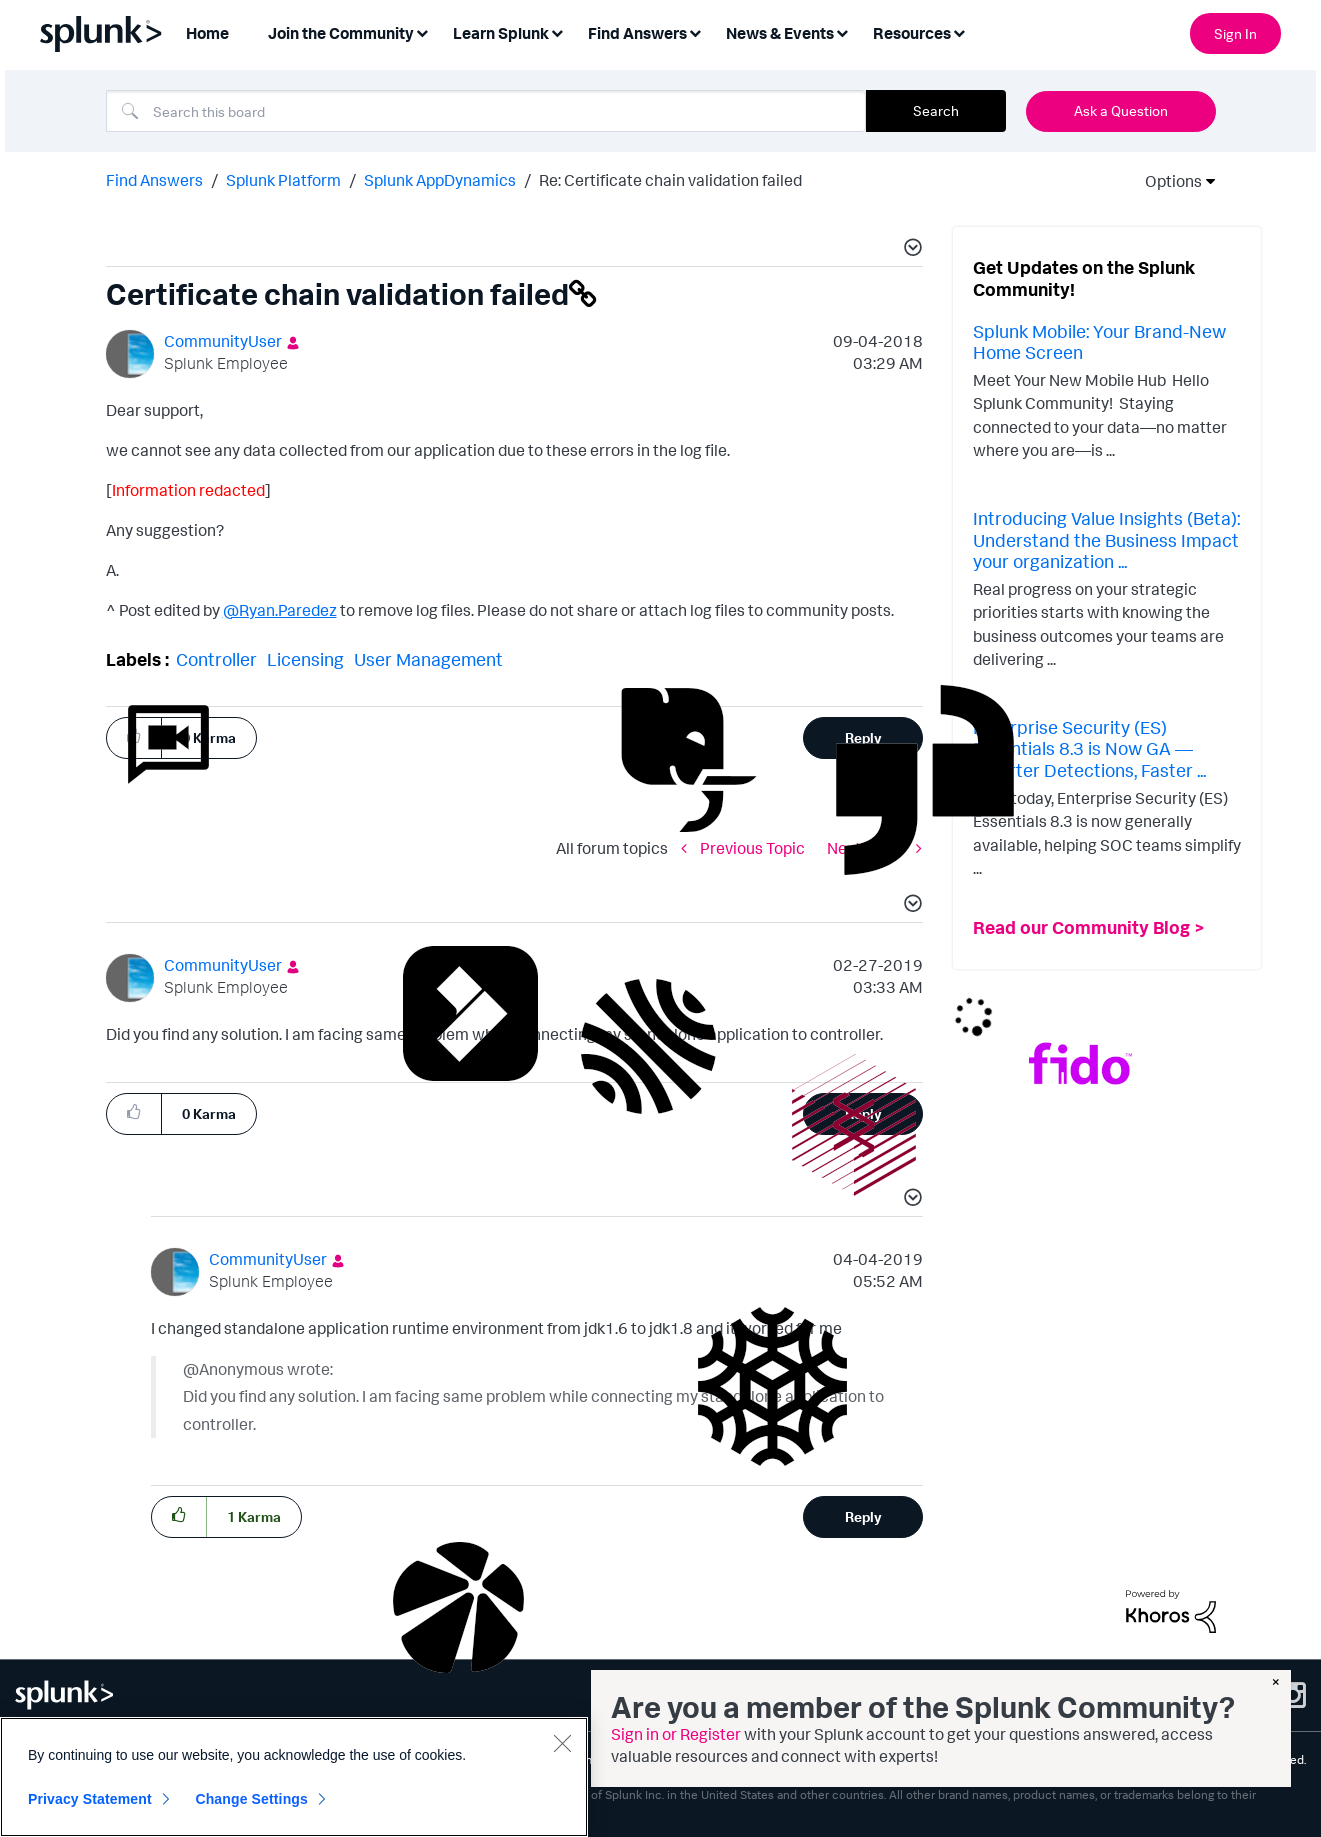 The height and width of the screenshot is (1837, 1321). Describe the element at coordinates (854, 1125) in the screenshot. I see `parity substrate blockchain framework logo` at that location.